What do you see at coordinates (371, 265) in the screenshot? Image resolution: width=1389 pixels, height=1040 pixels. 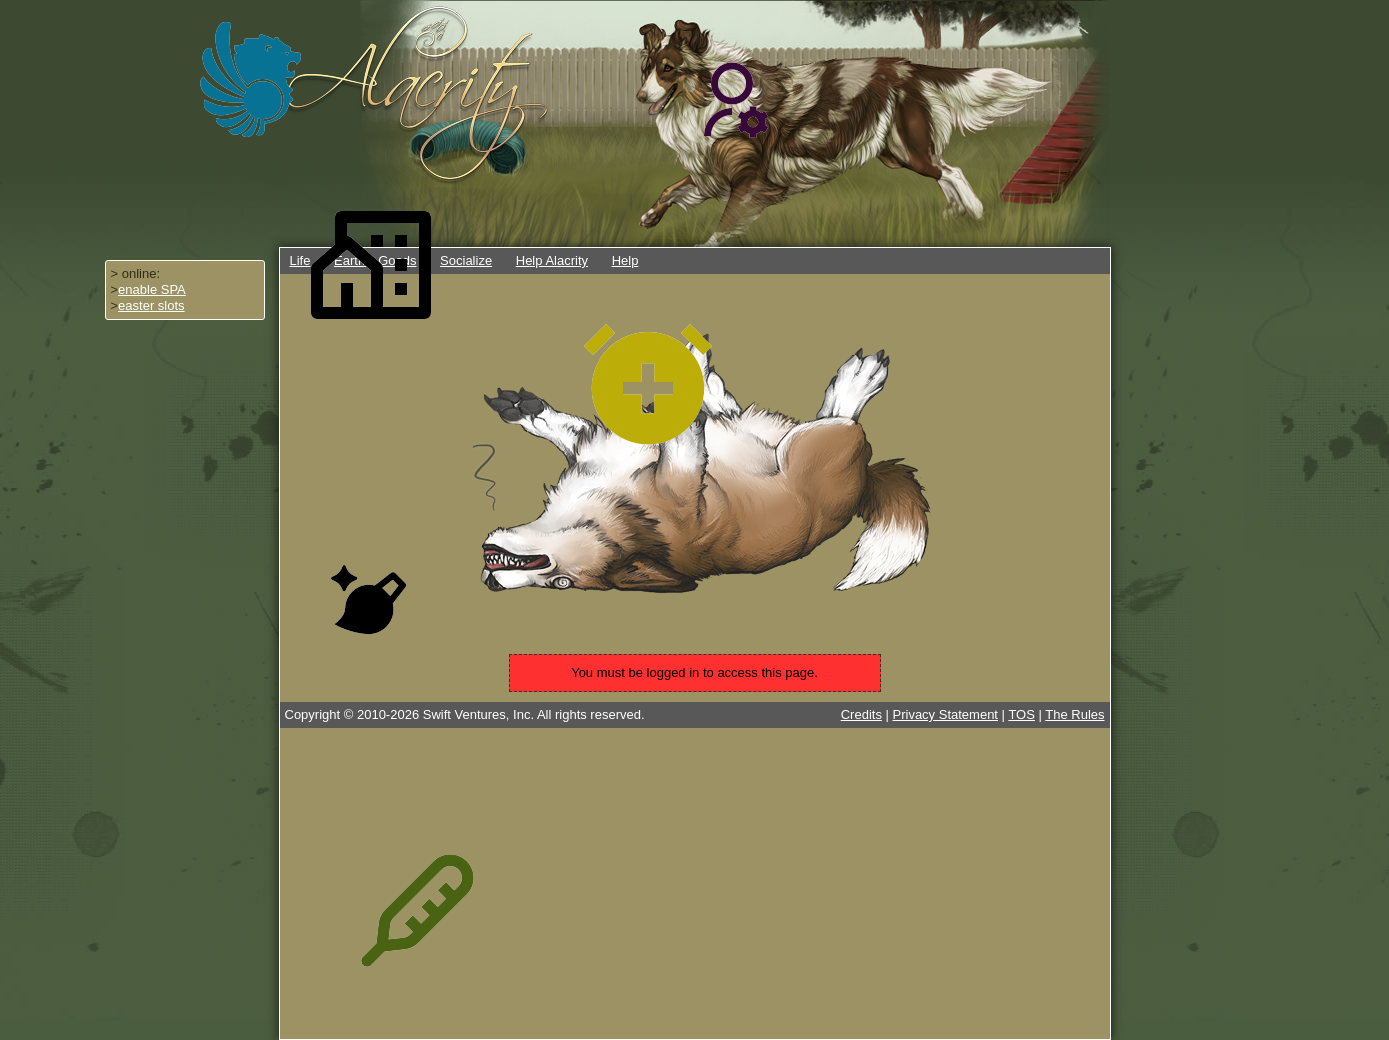 I see `access community or neighborhood features` at bounding box center [371, 265].